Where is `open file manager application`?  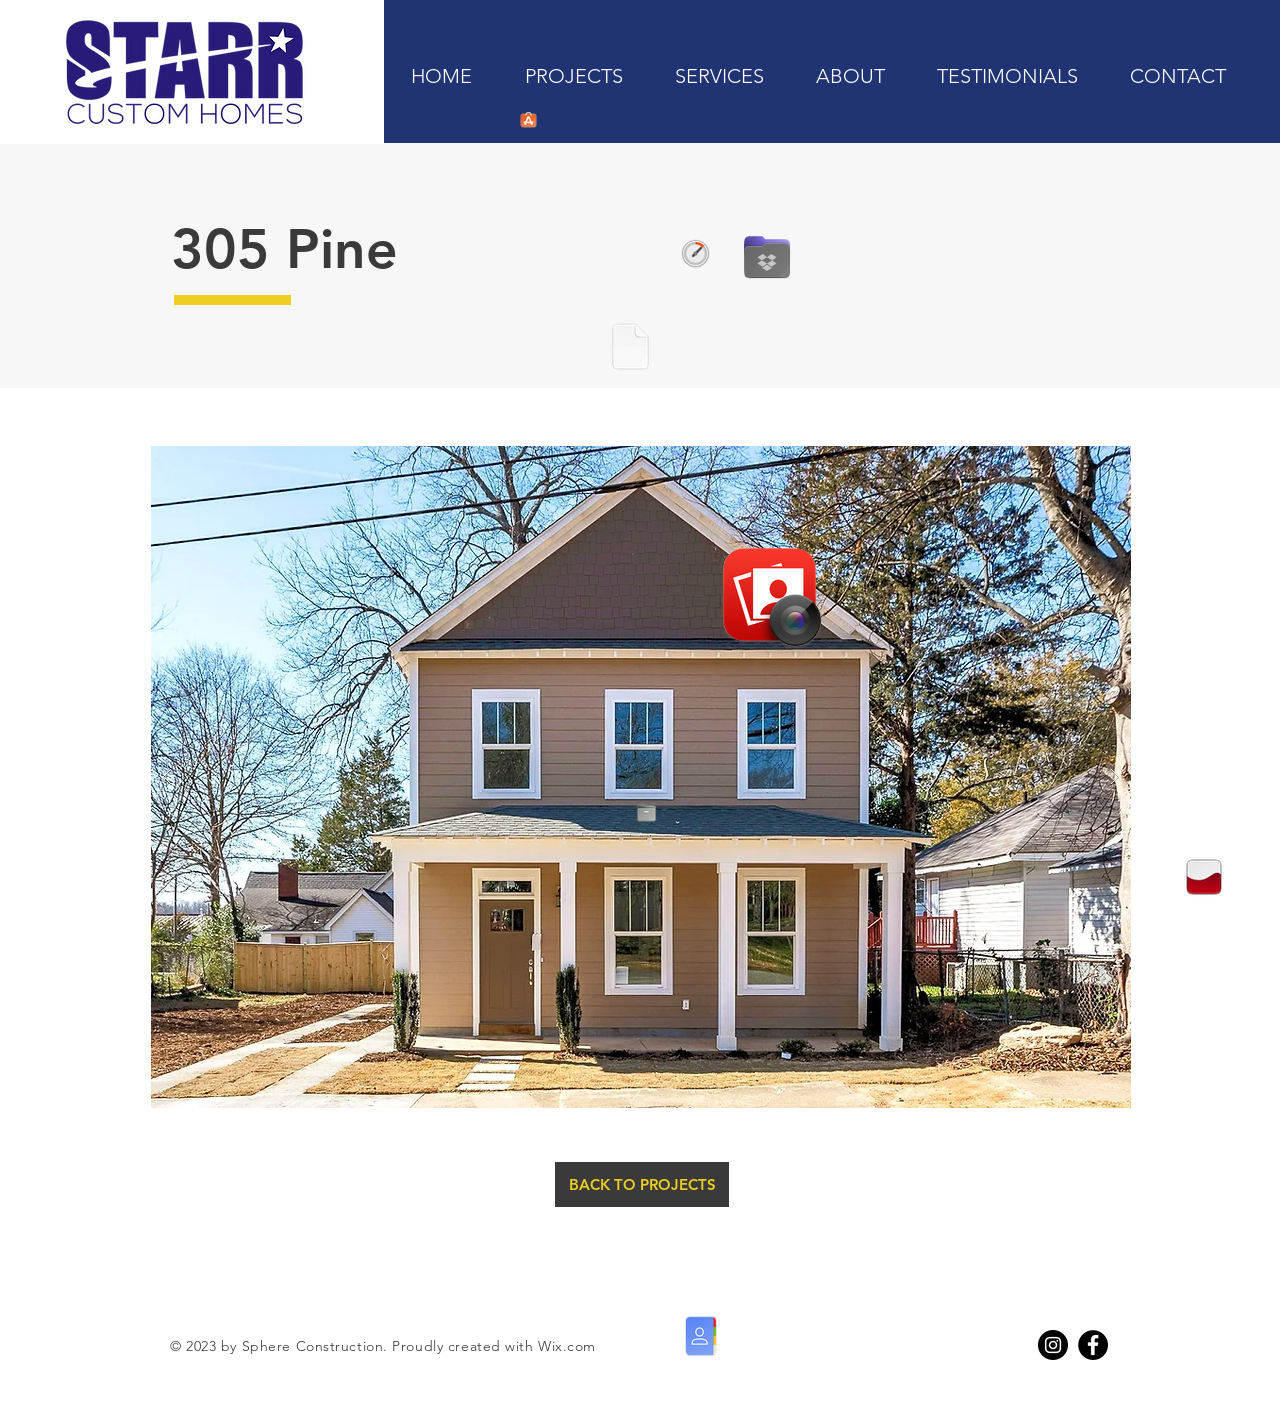
open file manager application is located at coordinates (646, 812).